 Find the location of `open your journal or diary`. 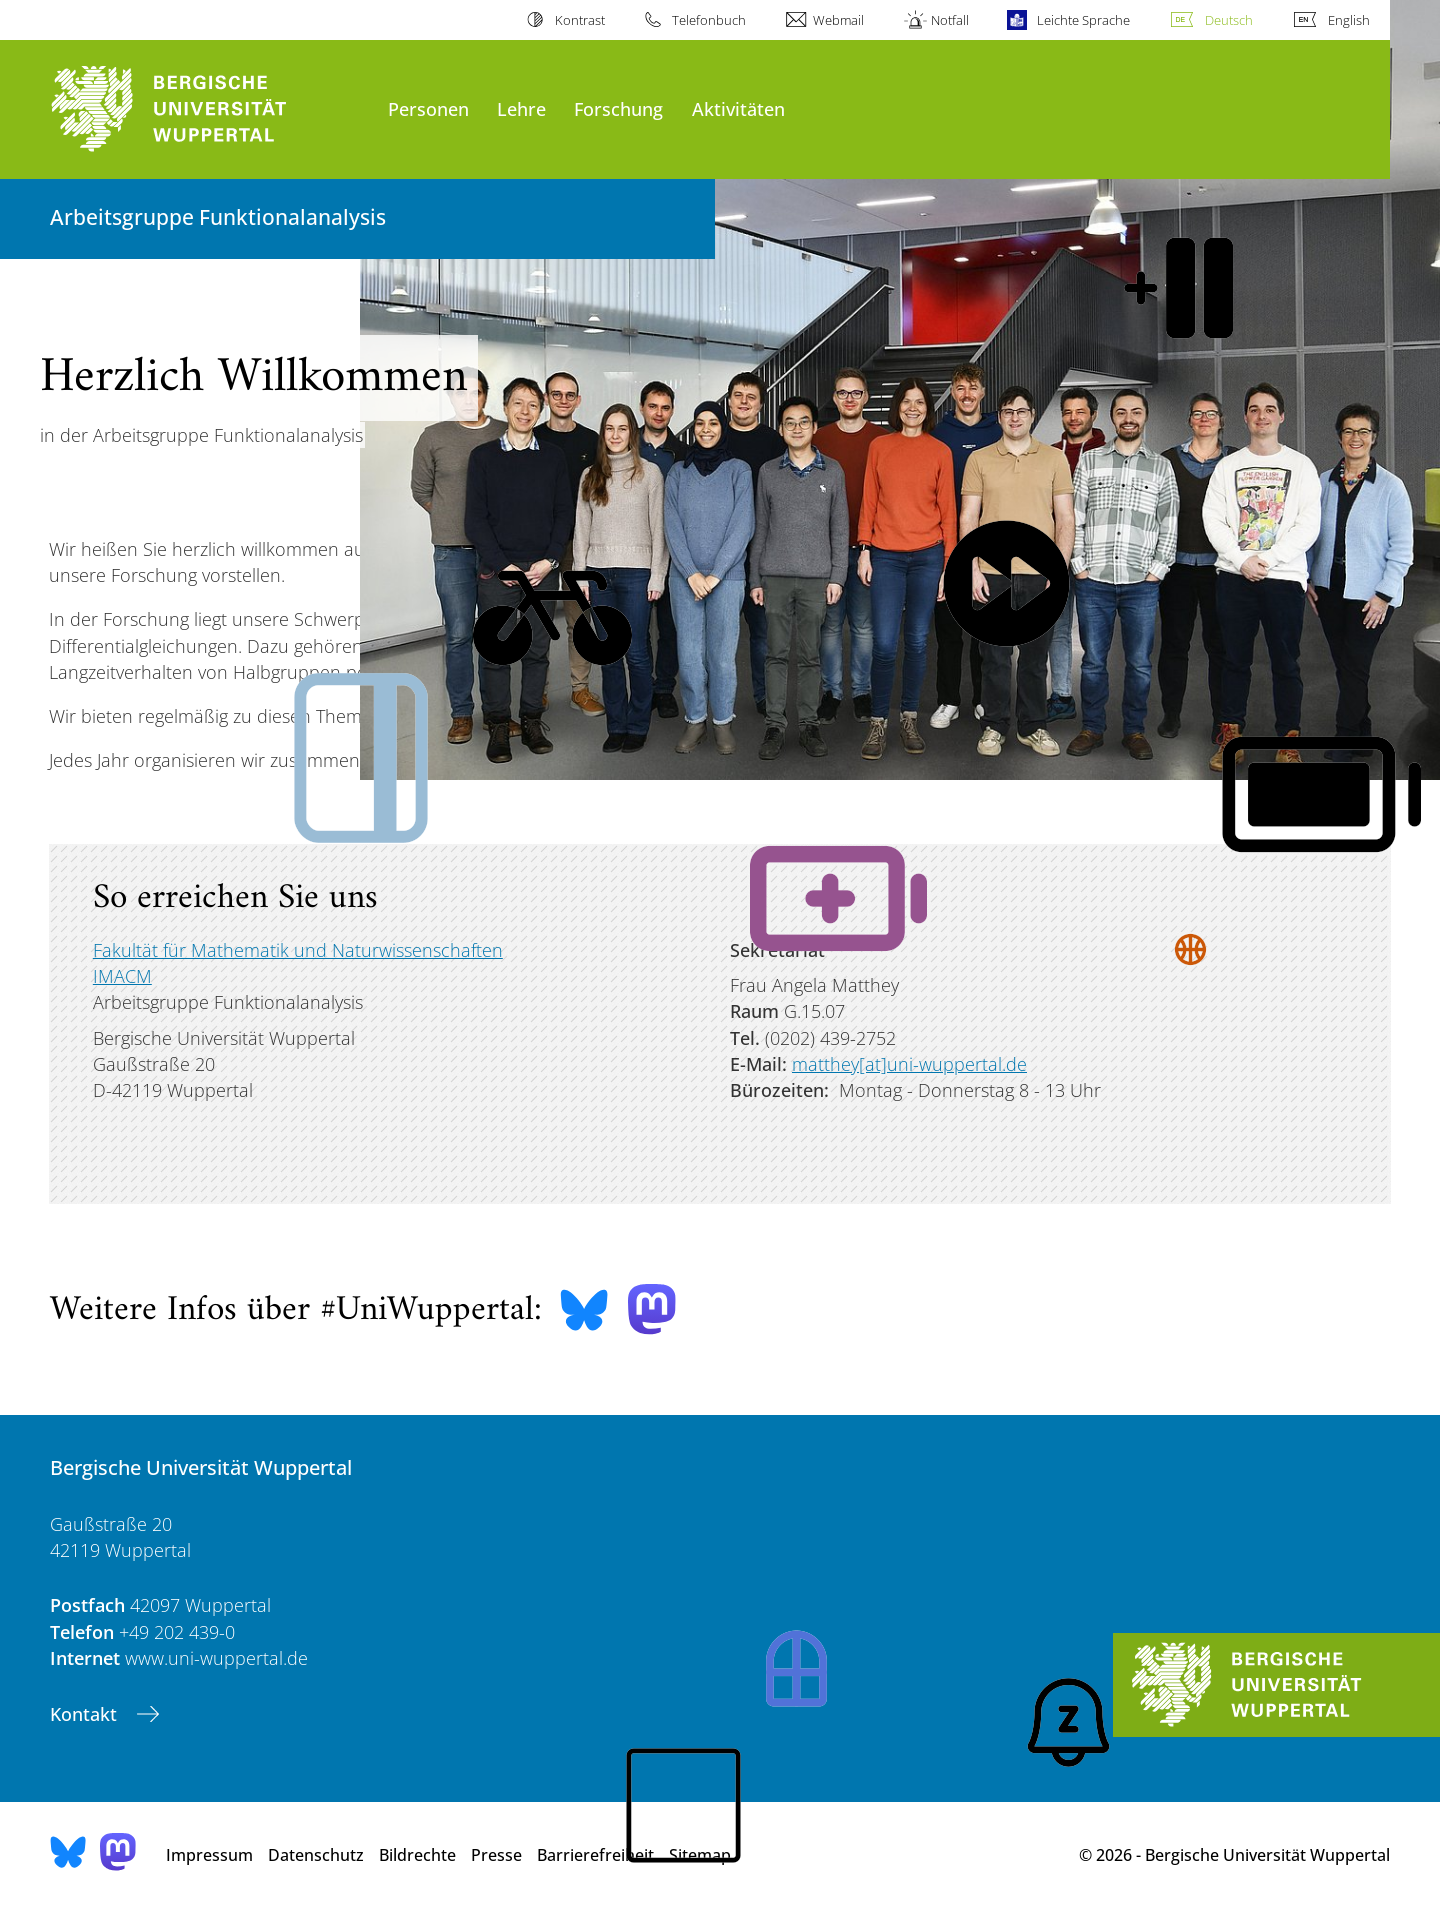

open your journal or diary is located at coordinates (361, 758).